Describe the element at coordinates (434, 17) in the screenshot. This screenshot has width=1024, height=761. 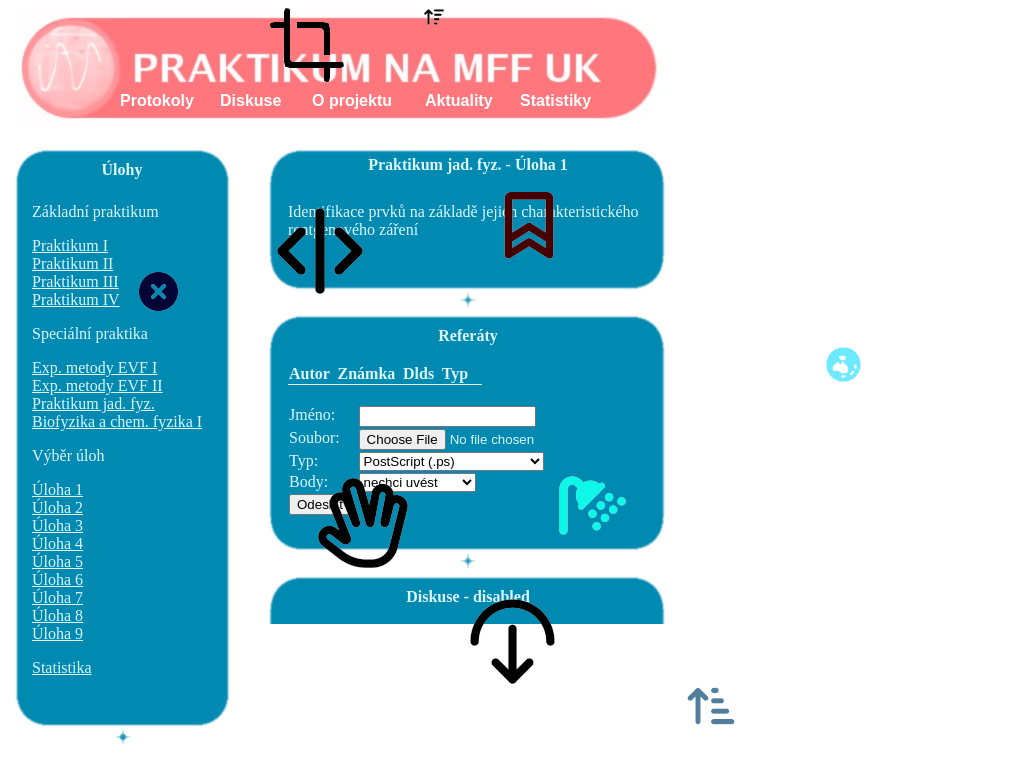
I see `sort list in ascending order` at that location.